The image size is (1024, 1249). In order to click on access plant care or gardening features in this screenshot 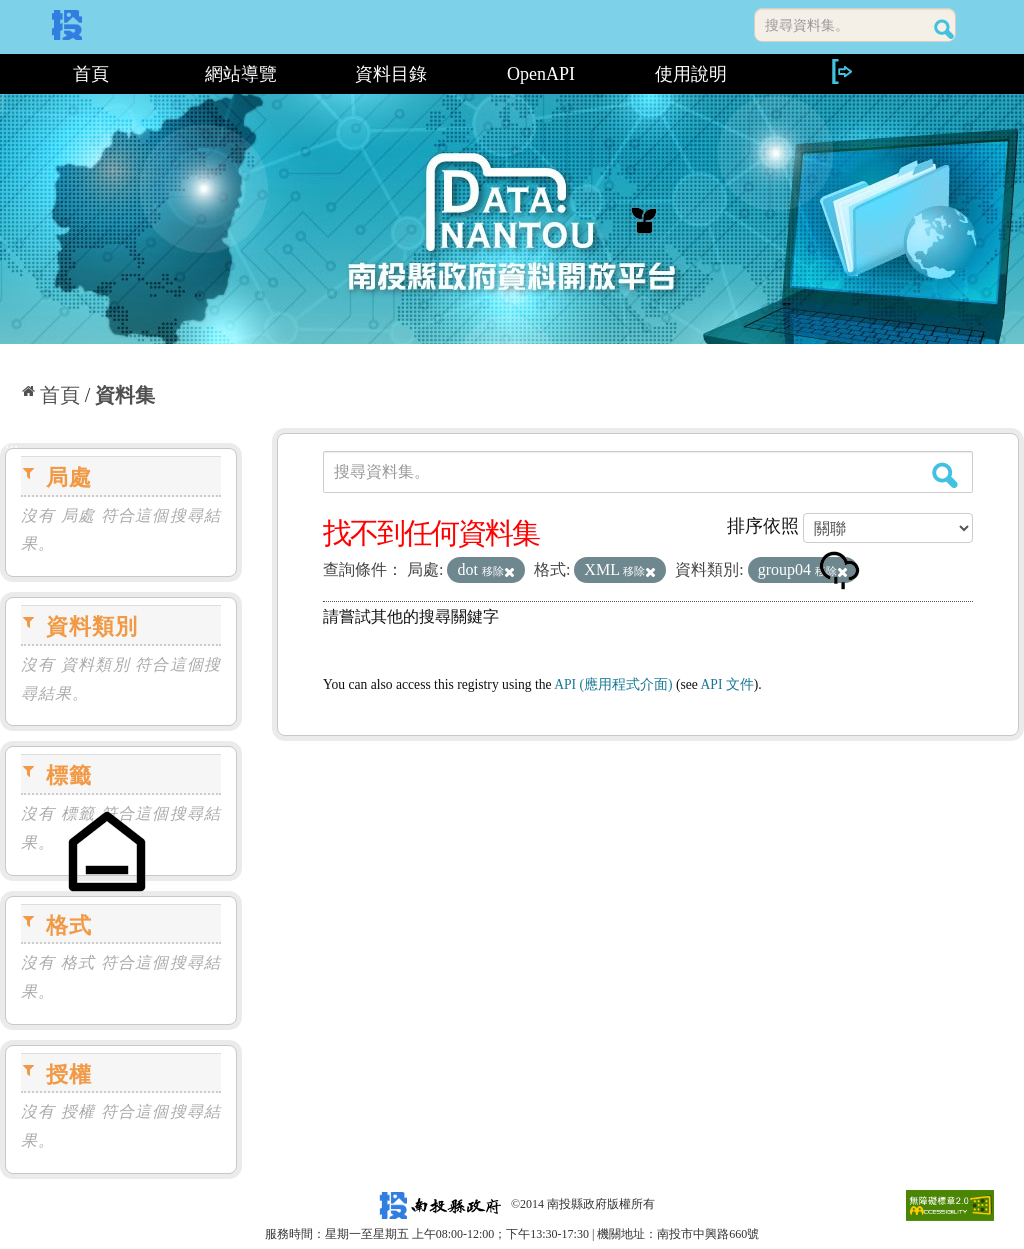, I will do `click(644, 220)`.